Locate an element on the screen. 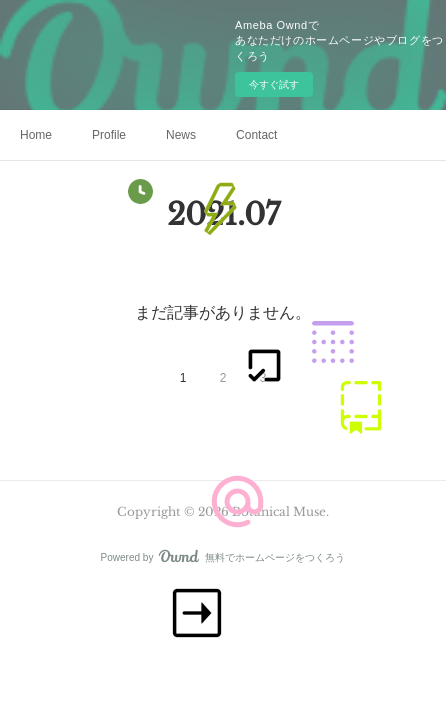 This screenshot has width=446, height=720. apply border to top edge of cell or element is located at coordinates (333, 342).